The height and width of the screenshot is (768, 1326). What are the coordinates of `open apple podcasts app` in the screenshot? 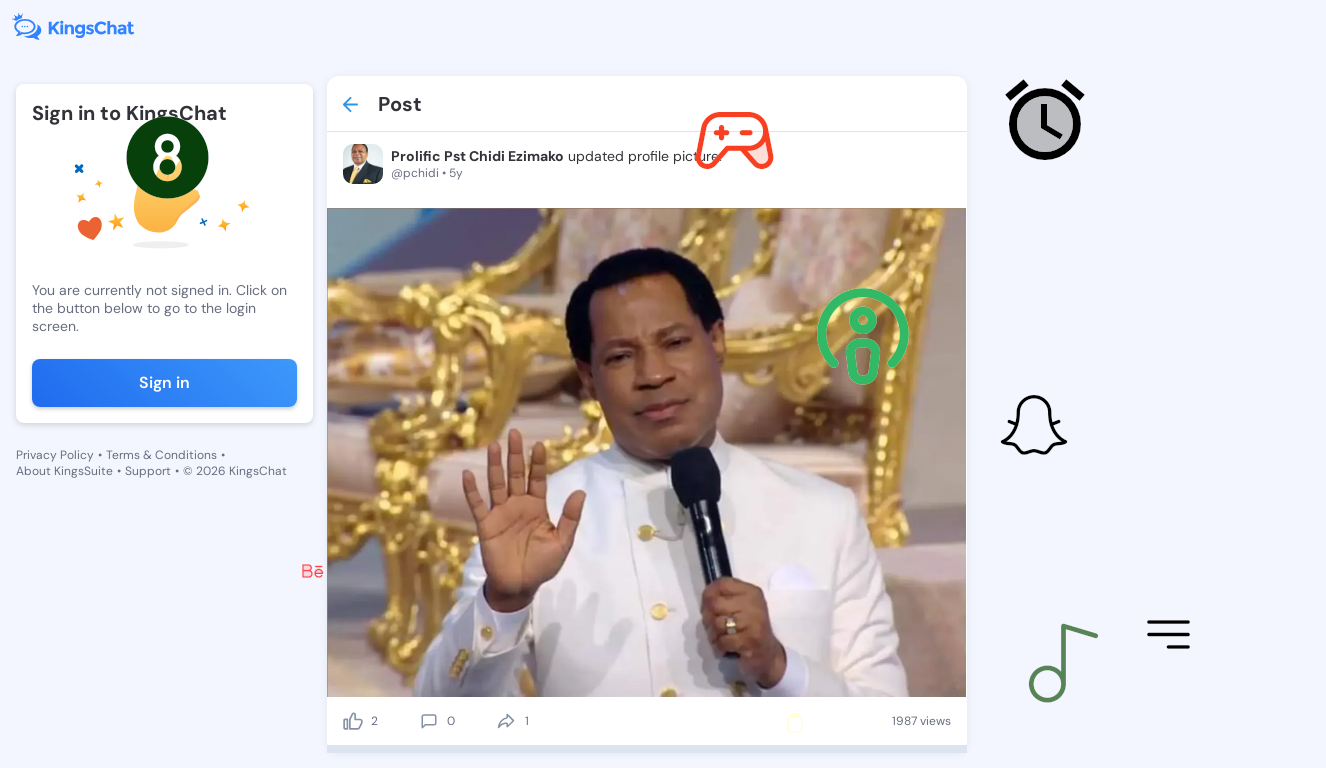 It's located at (863, 334).